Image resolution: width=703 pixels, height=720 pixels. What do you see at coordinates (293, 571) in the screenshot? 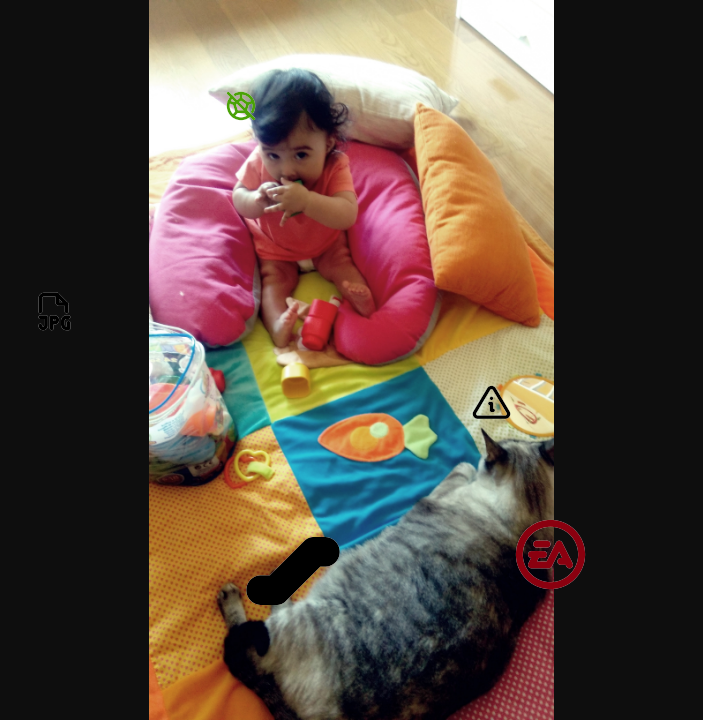
I see `indicates escalator access nearby` at bounding box center [293, 571].